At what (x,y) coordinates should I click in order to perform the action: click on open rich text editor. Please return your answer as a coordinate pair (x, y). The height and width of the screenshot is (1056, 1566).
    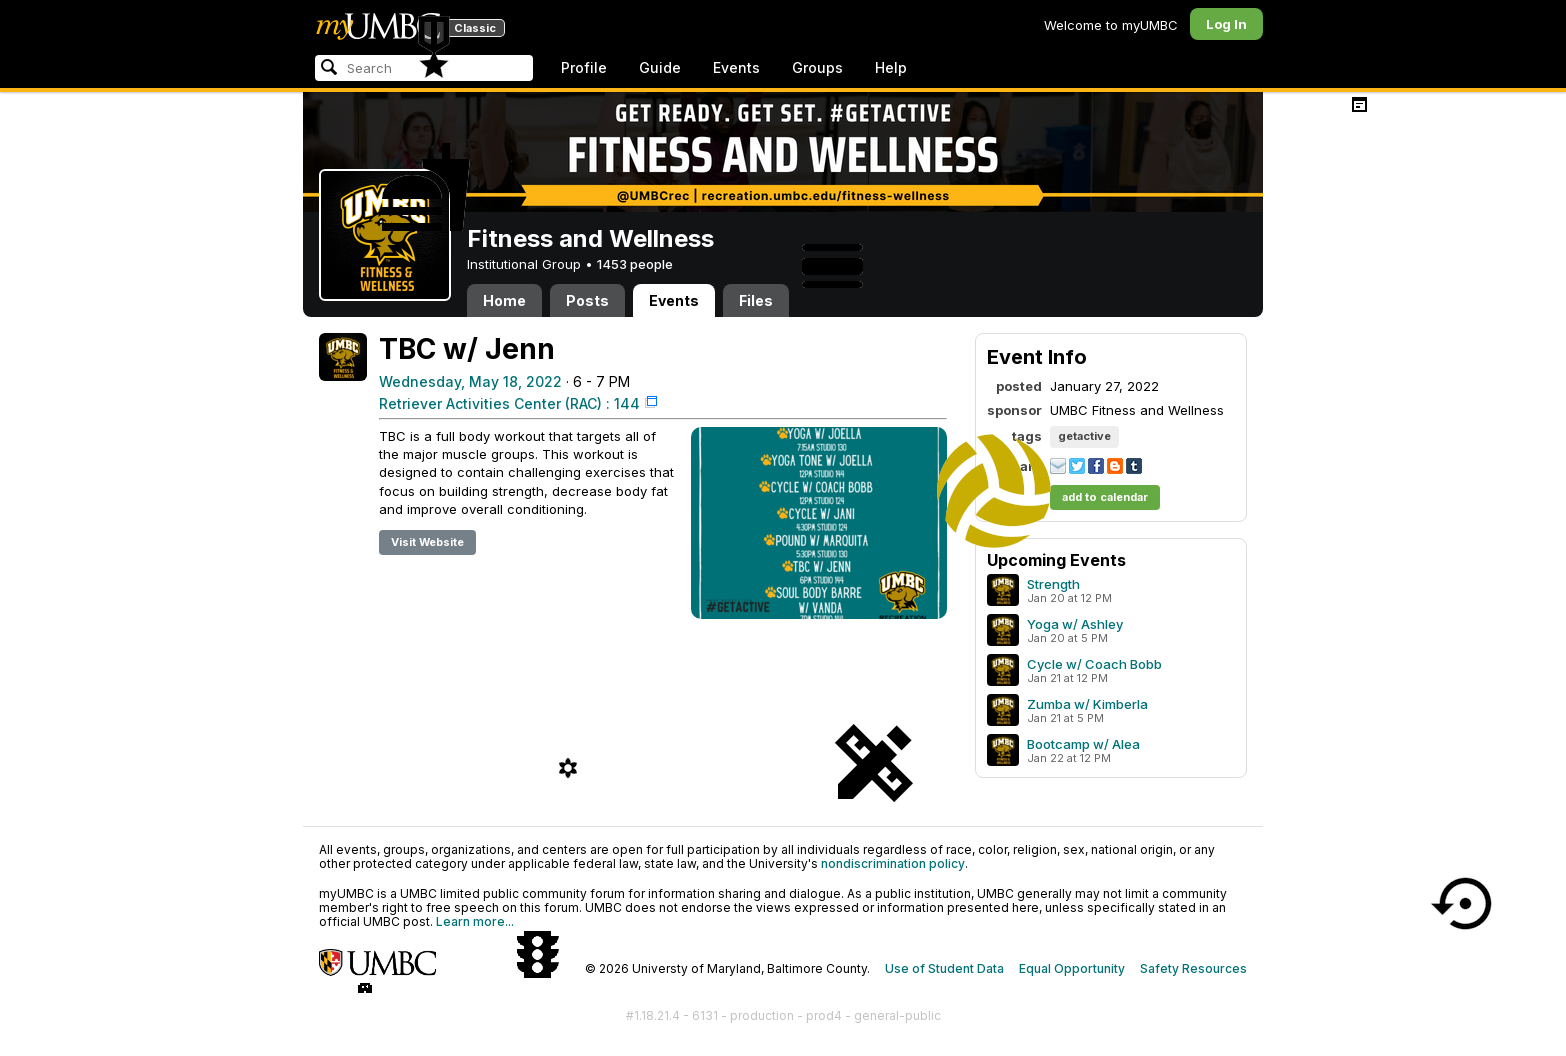
    Looking at the image, I should click on (1359, 104).